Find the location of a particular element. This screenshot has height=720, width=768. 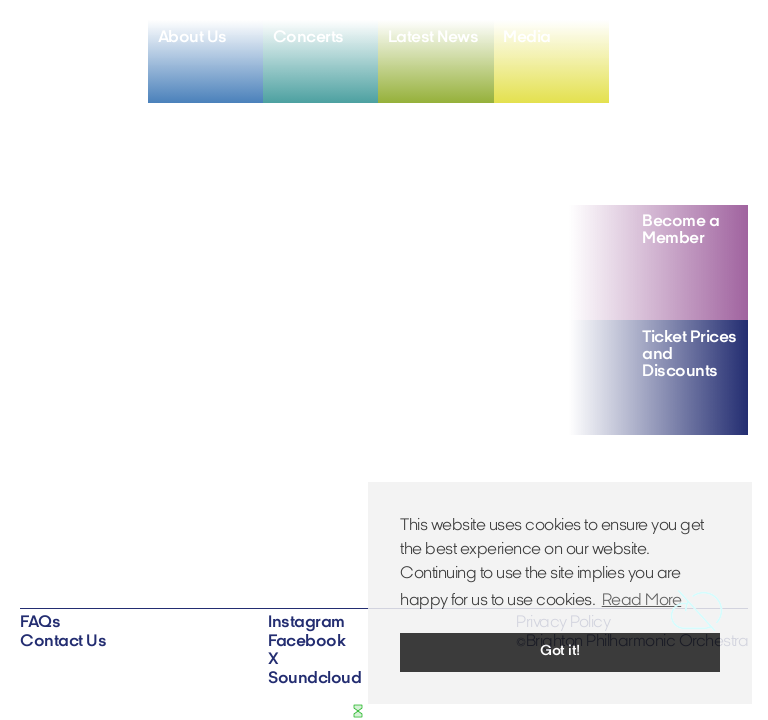

indicates a loading or processing state is located at coordinates (358, 711).